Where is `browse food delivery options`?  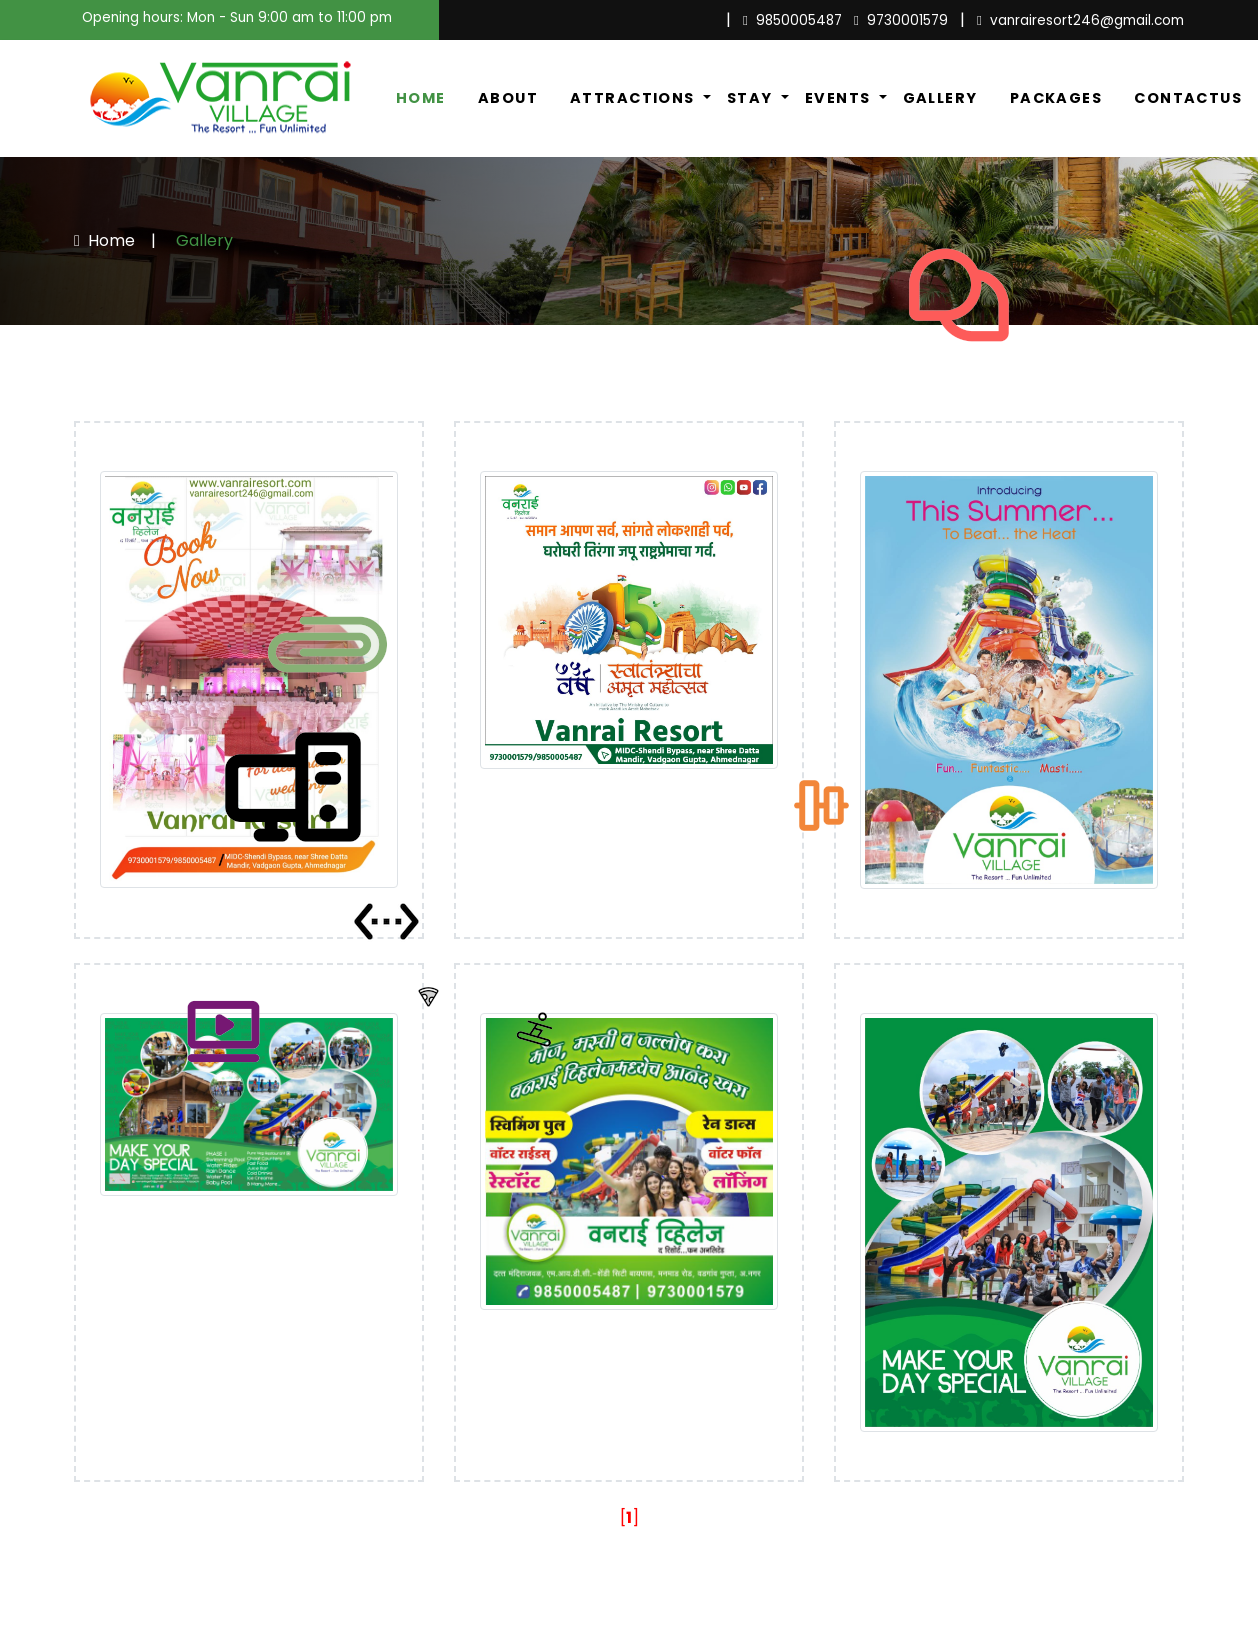 browse food delivery options is located at coordinates (428, 996).